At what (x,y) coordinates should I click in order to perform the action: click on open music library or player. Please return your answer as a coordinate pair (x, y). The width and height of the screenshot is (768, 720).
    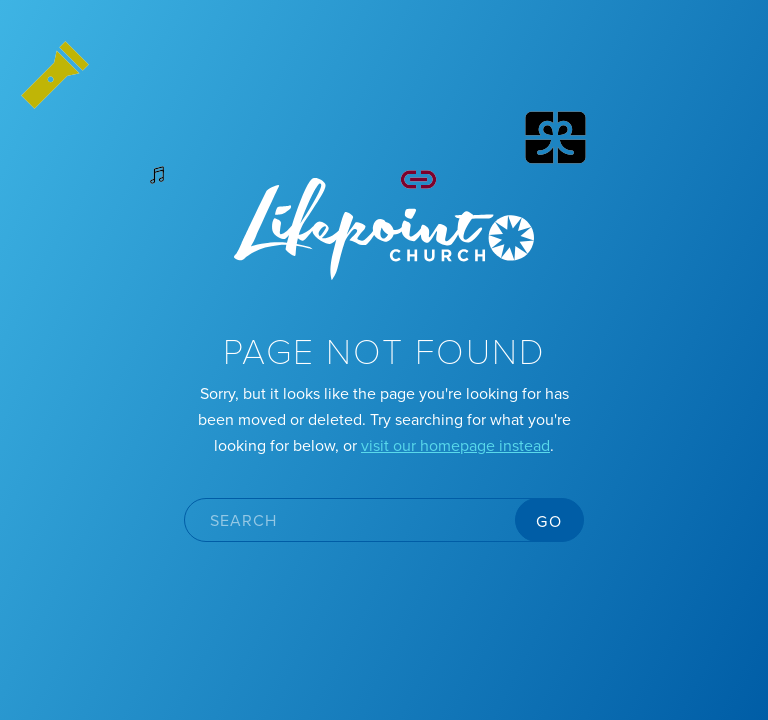
    Looking at the image, I should click on (157, 175).